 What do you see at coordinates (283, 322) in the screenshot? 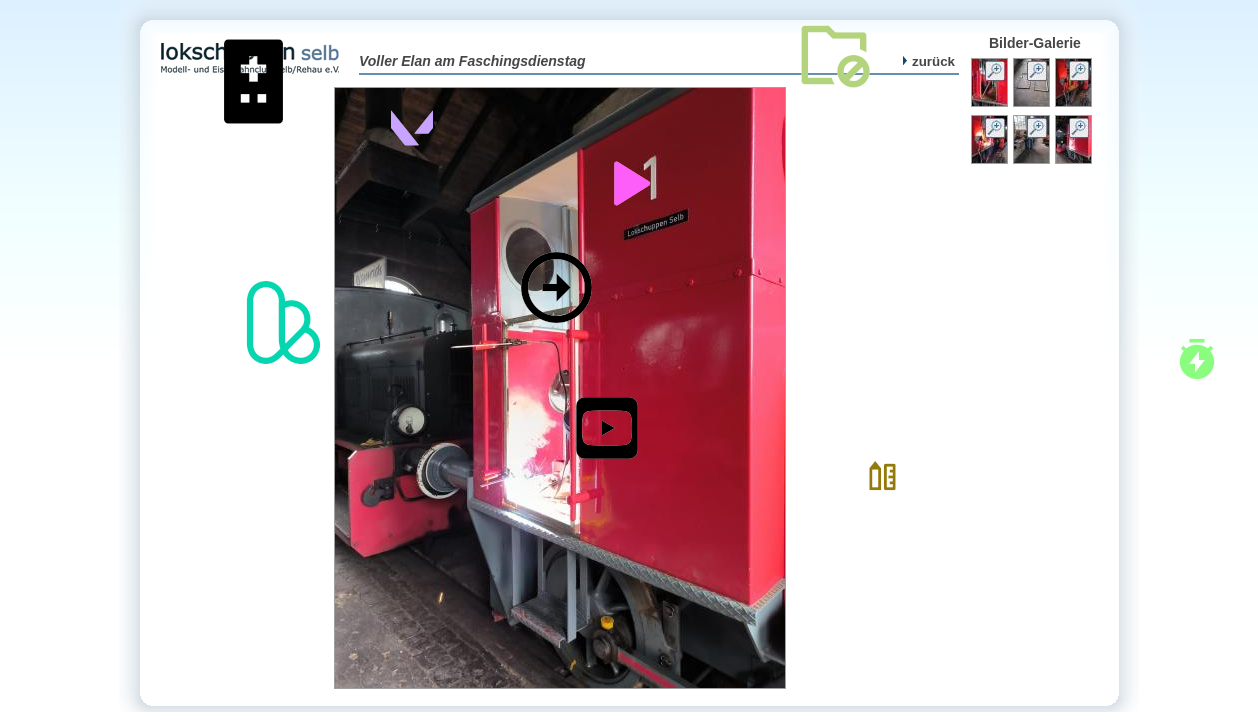
I see `open the Kleinanzeigen app` at bounding box center [283, 322].